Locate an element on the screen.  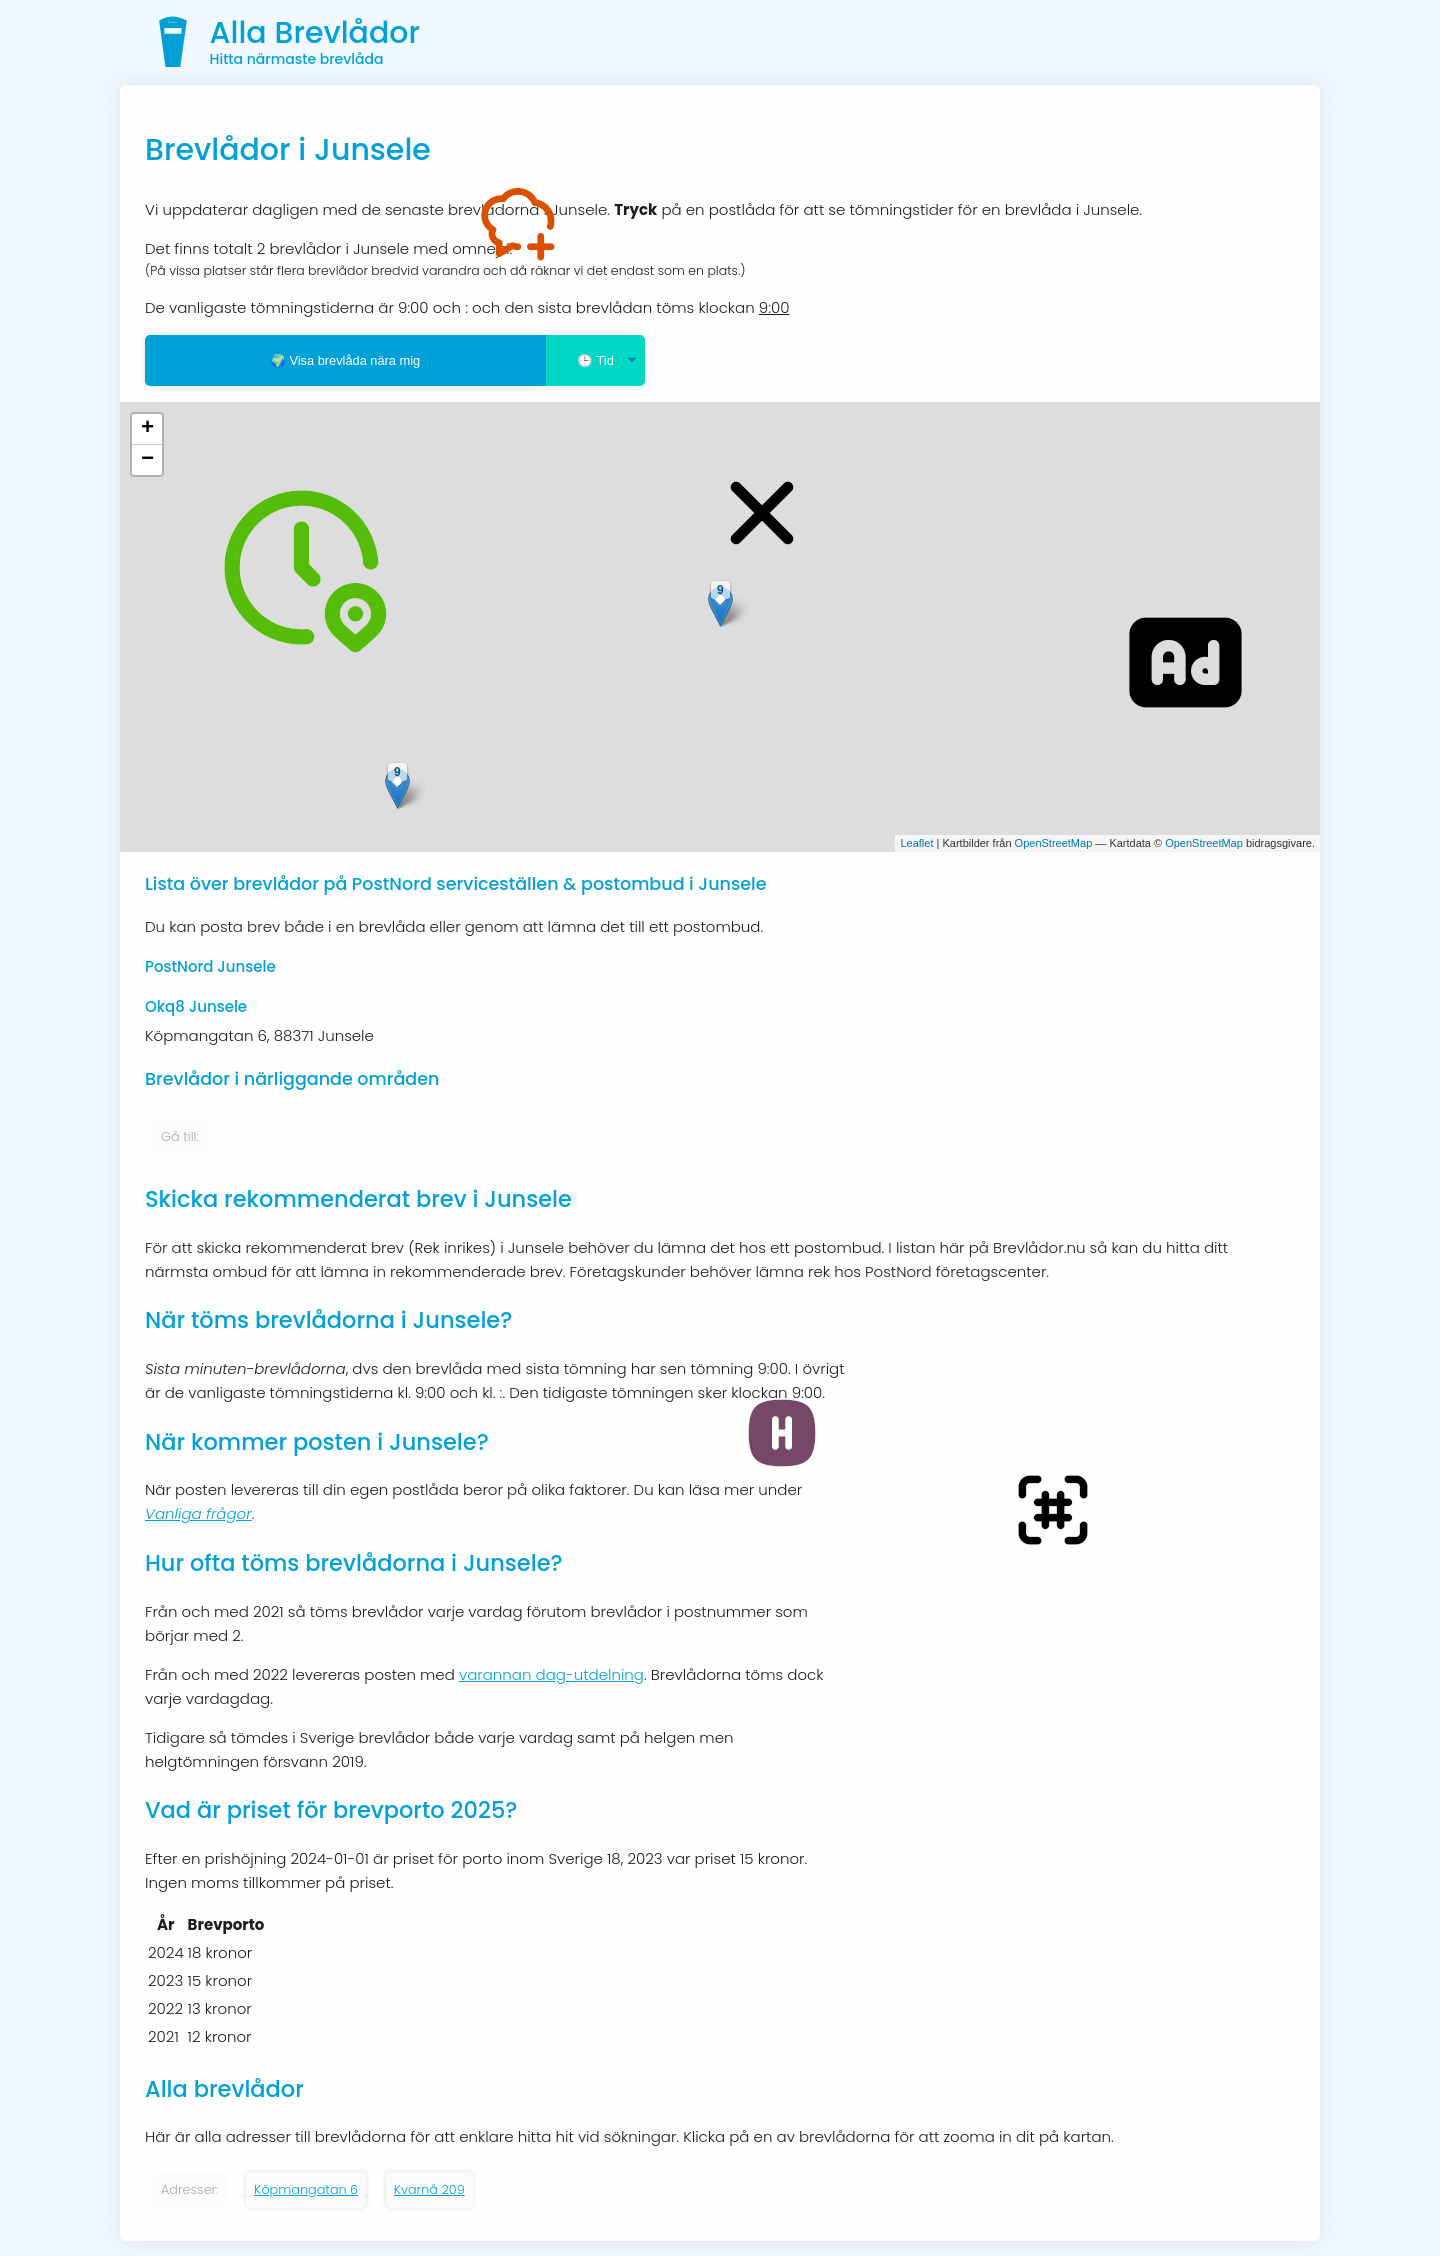
start a new conversation is located at coordinates (516, 222).